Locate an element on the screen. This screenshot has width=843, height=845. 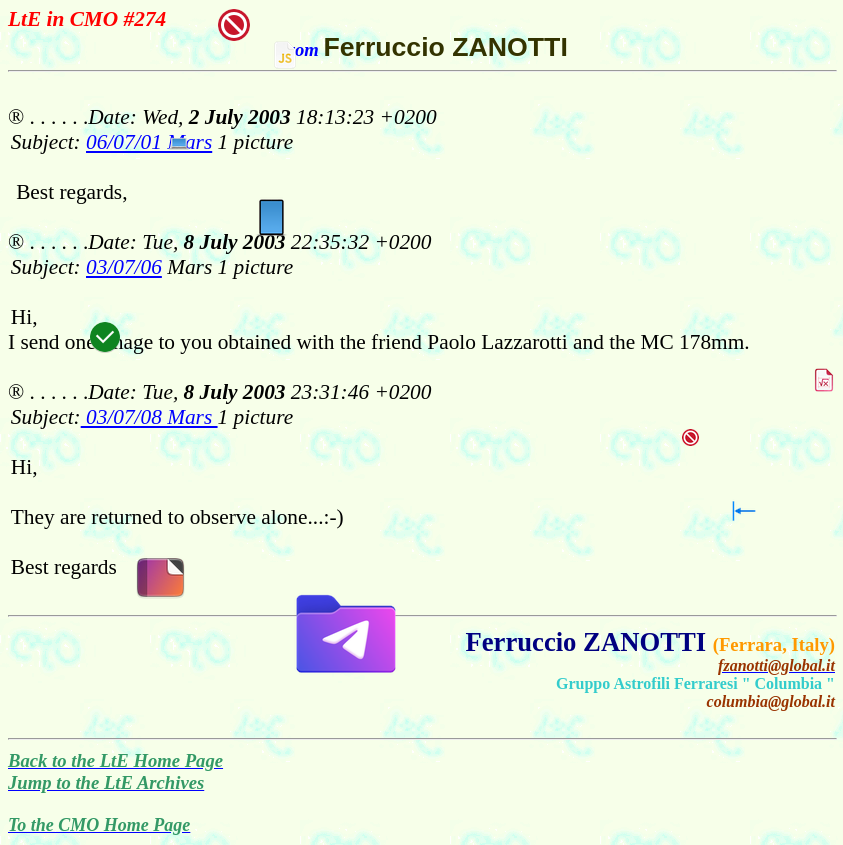
a javascript source file is located at coordinates (285, 55).